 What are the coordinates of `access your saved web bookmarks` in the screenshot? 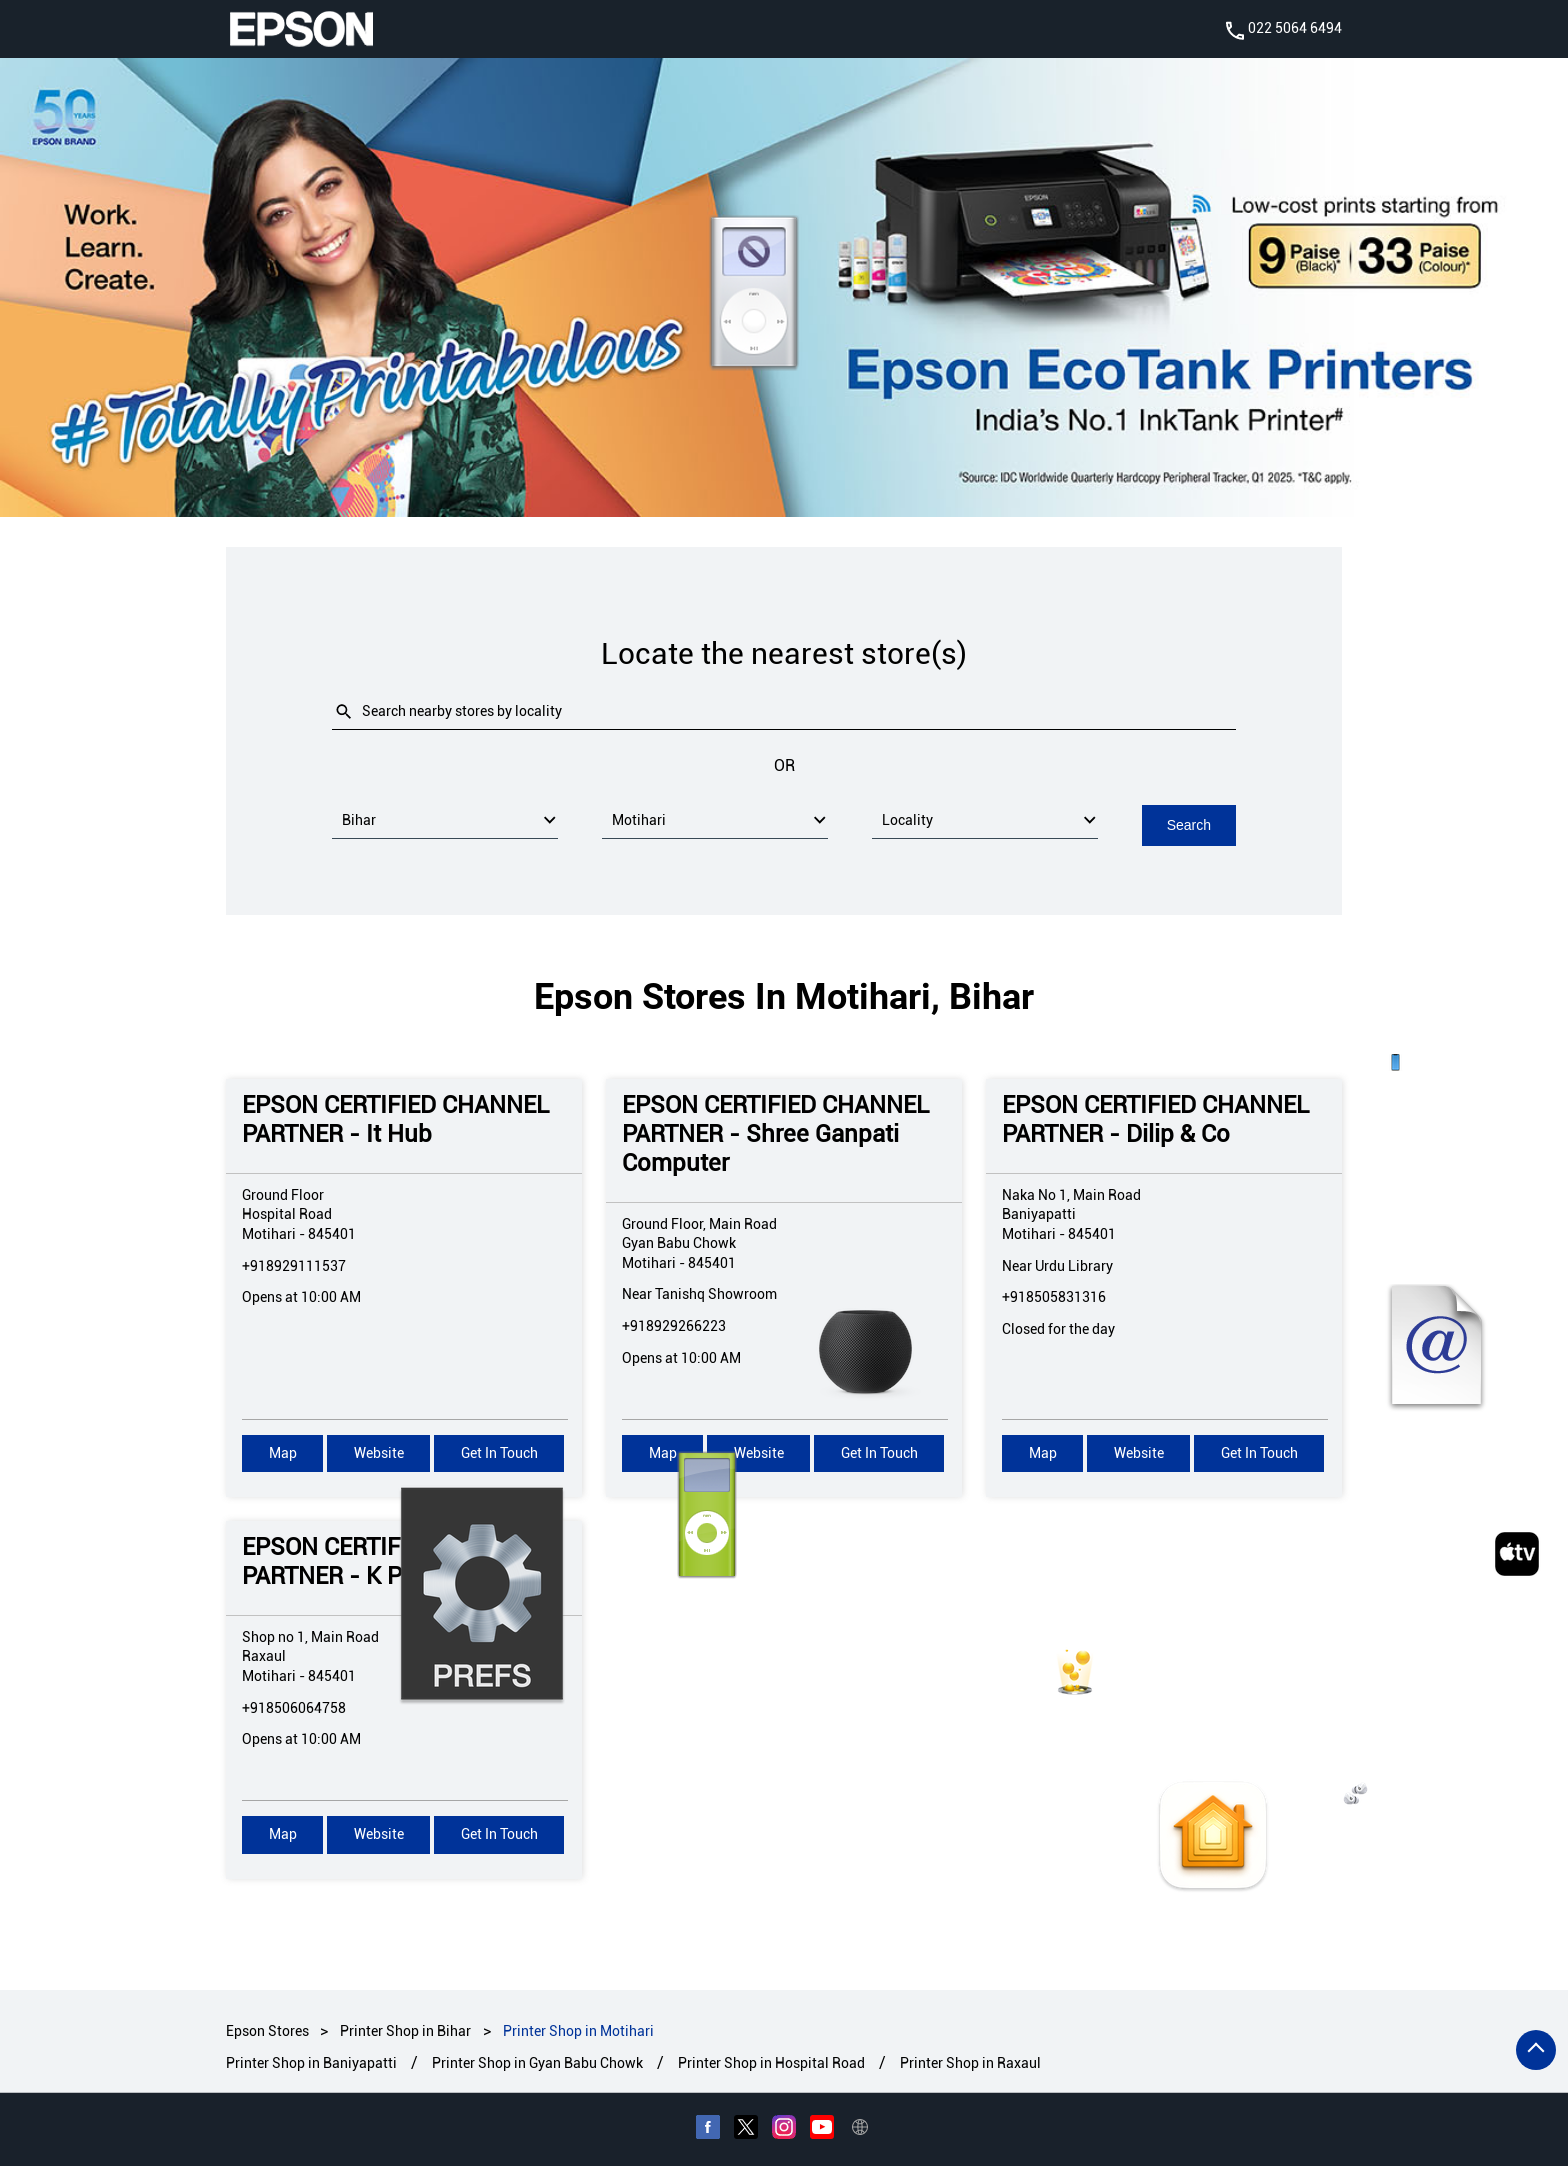 It's located at (1437, 1348).